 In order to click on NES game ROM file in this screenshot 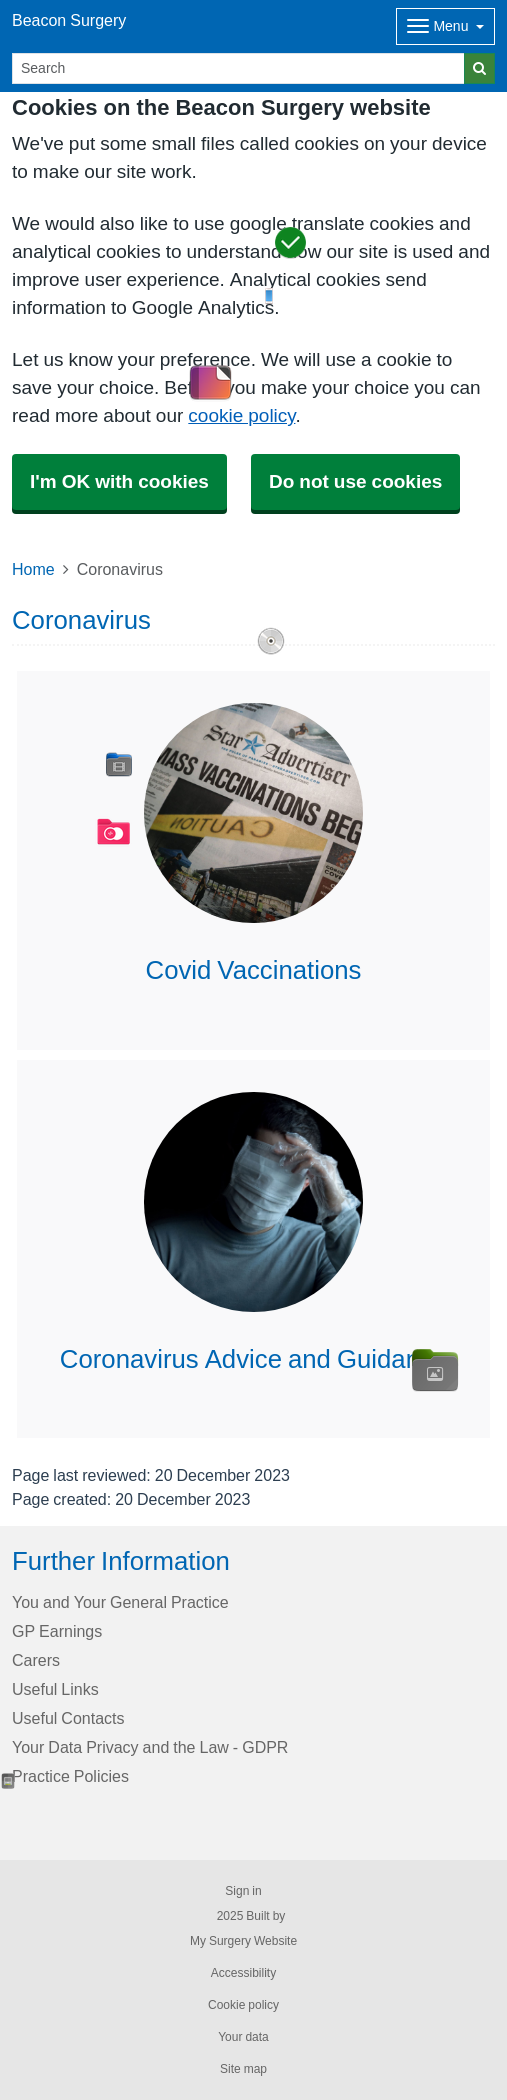, I will do `click(8, 1781)`.